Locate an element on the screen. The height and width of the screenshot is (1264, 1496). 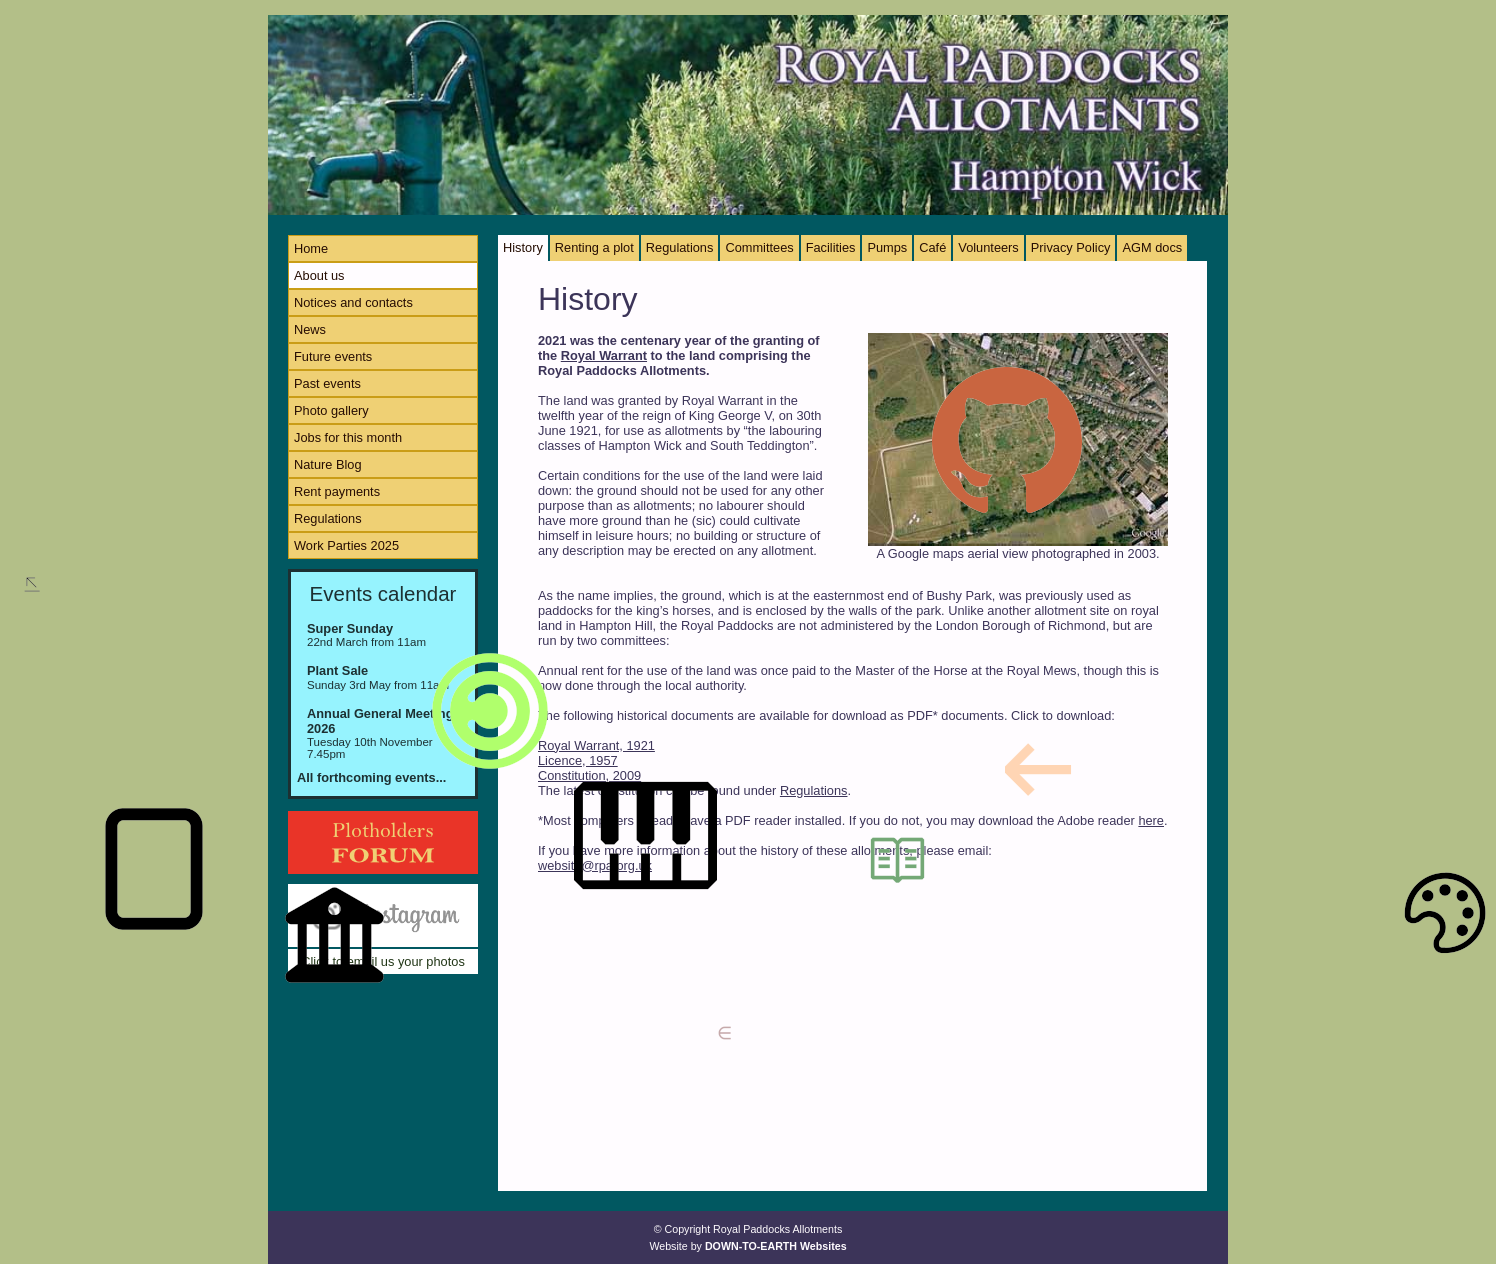
go back to the previous screen is located at coordinates (1042, 771).